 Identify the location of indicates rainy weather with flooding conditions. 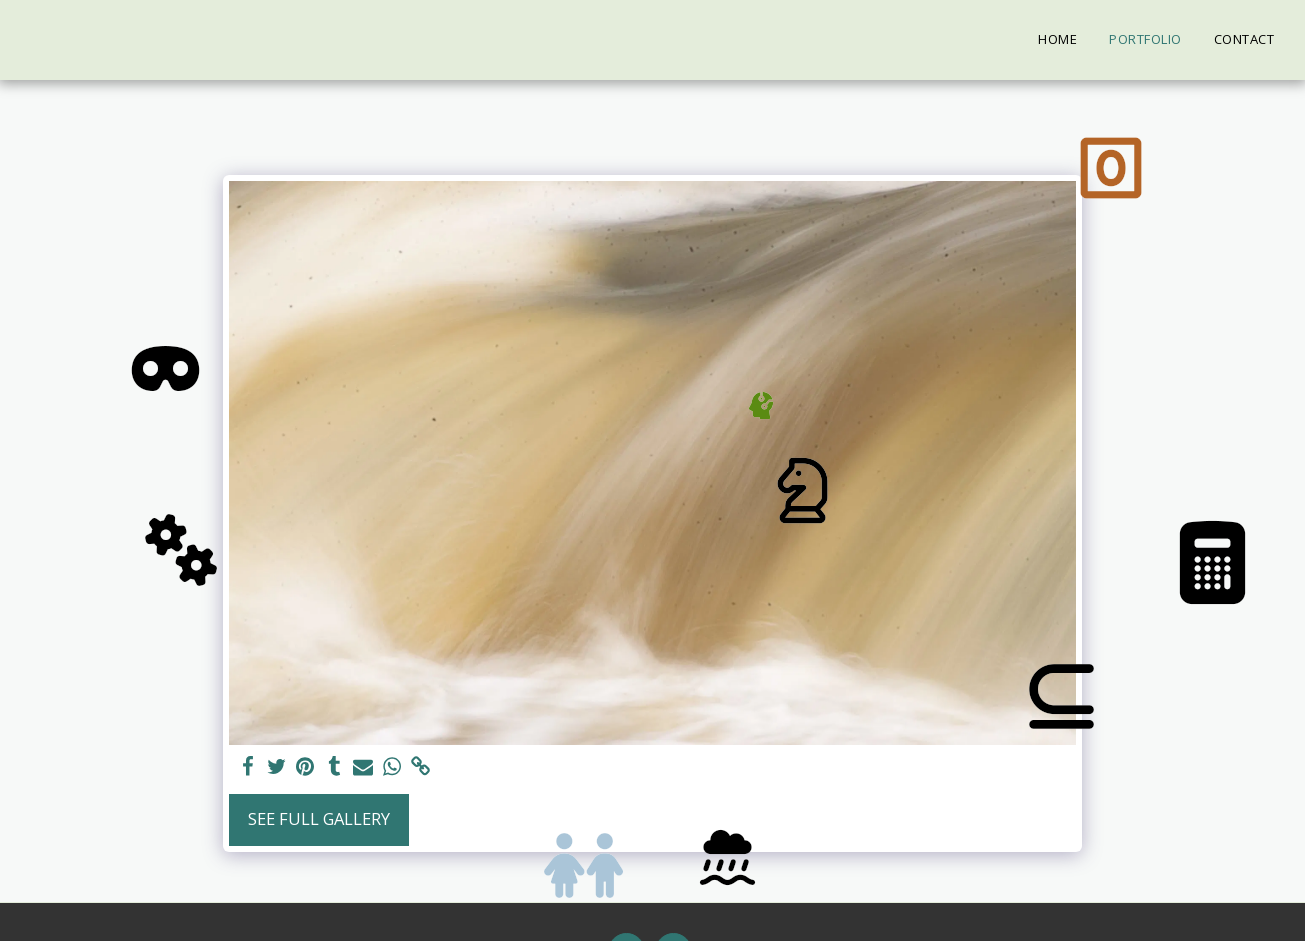
(727, 857).